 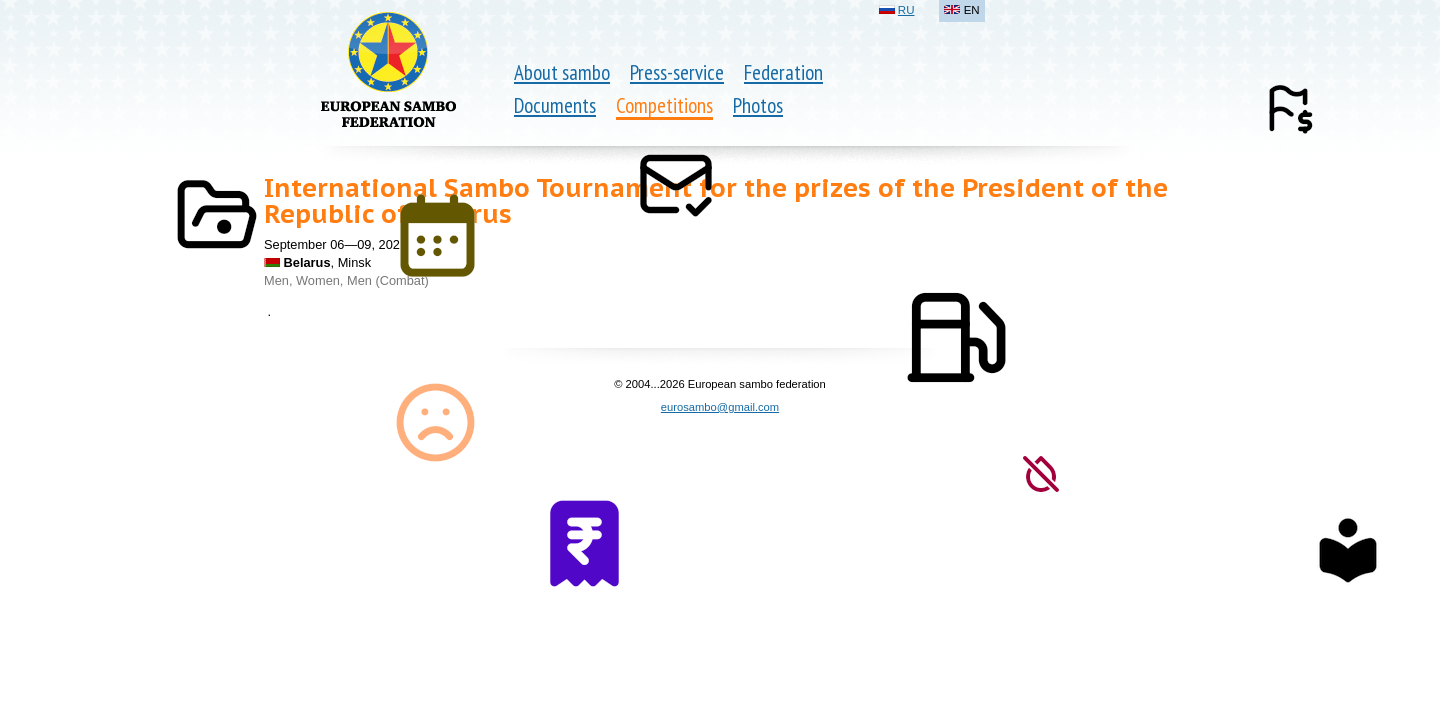 What do you see at coordinates (1288, 107) in the screenshot?
I see `flag a financial transaction or payment` at bounding box center [1288, 107].